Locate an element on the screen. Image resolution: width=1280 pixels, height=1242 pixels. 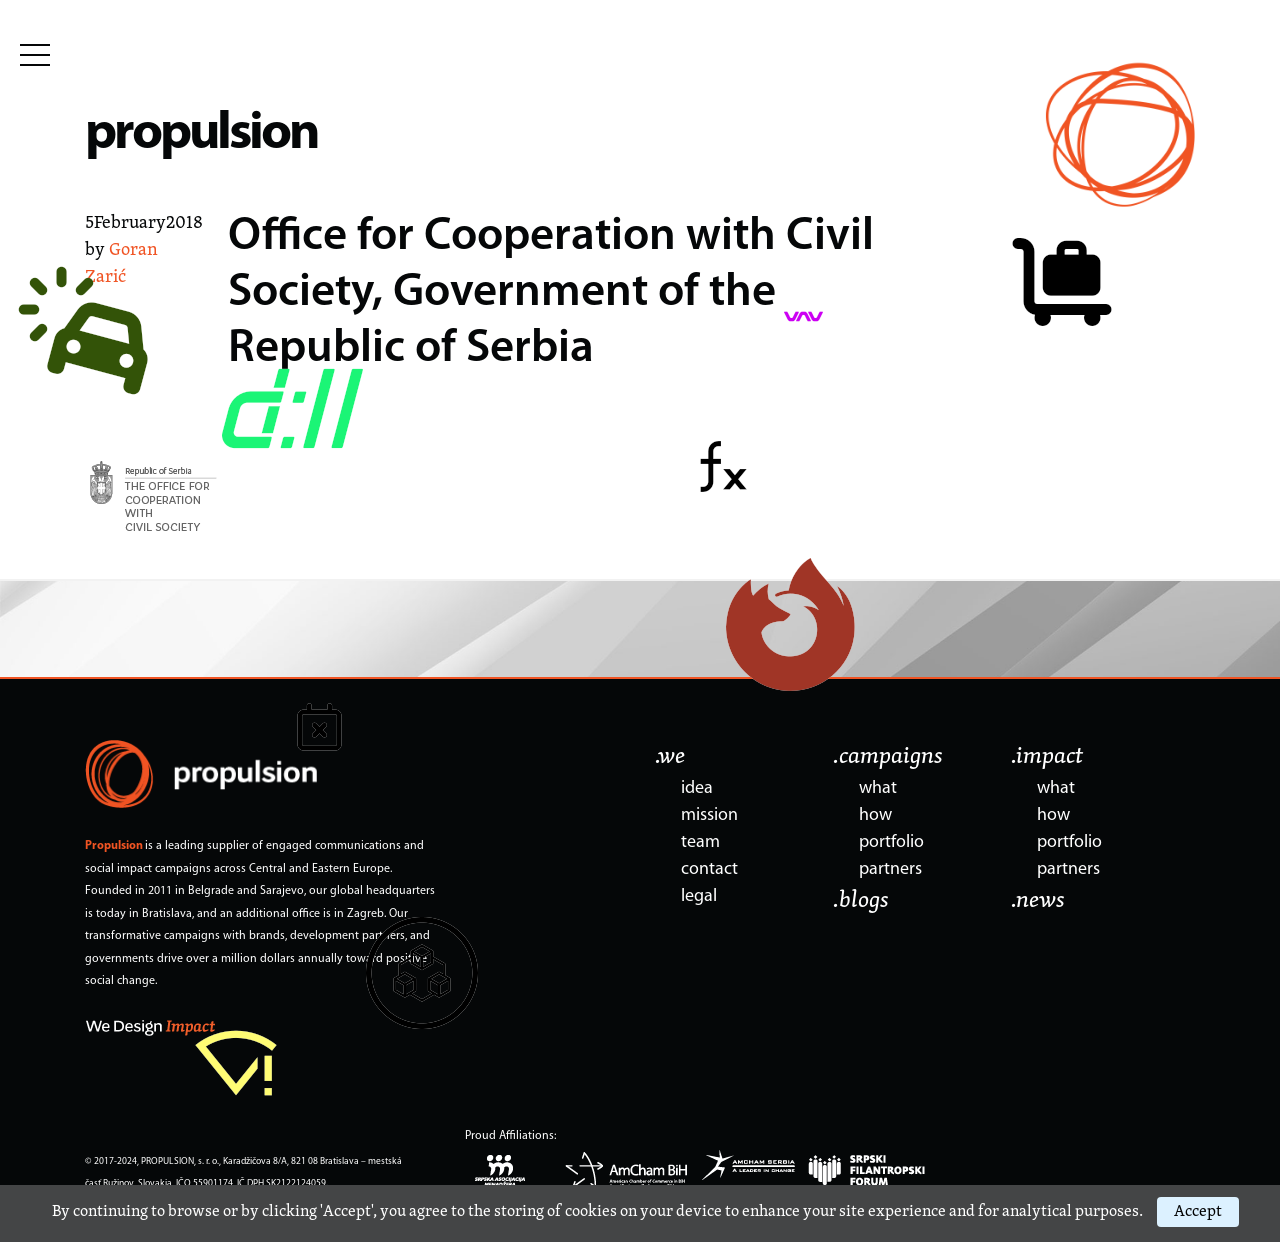
vnv brand logo is located at coordinates (803, 315).